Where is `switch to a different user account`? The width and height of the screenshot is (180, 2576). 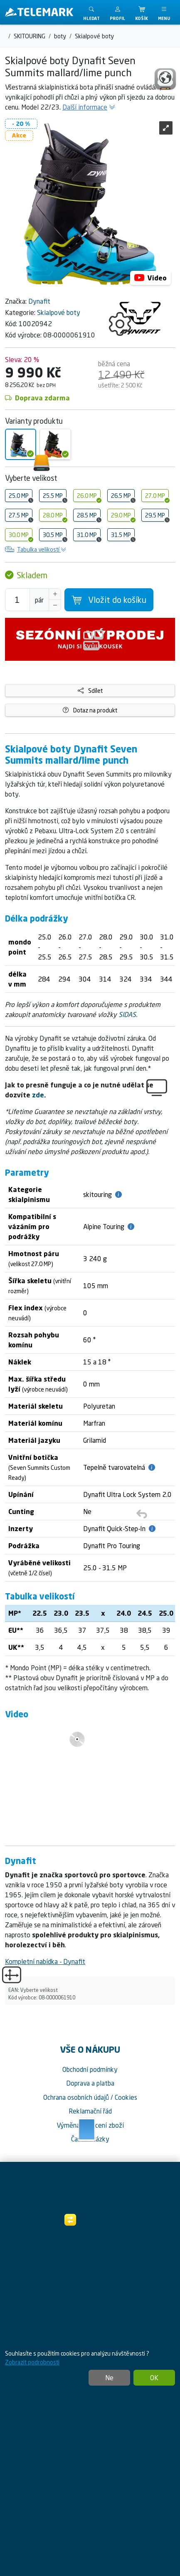 switch to a different user account is located at coordinates (70, 2220).